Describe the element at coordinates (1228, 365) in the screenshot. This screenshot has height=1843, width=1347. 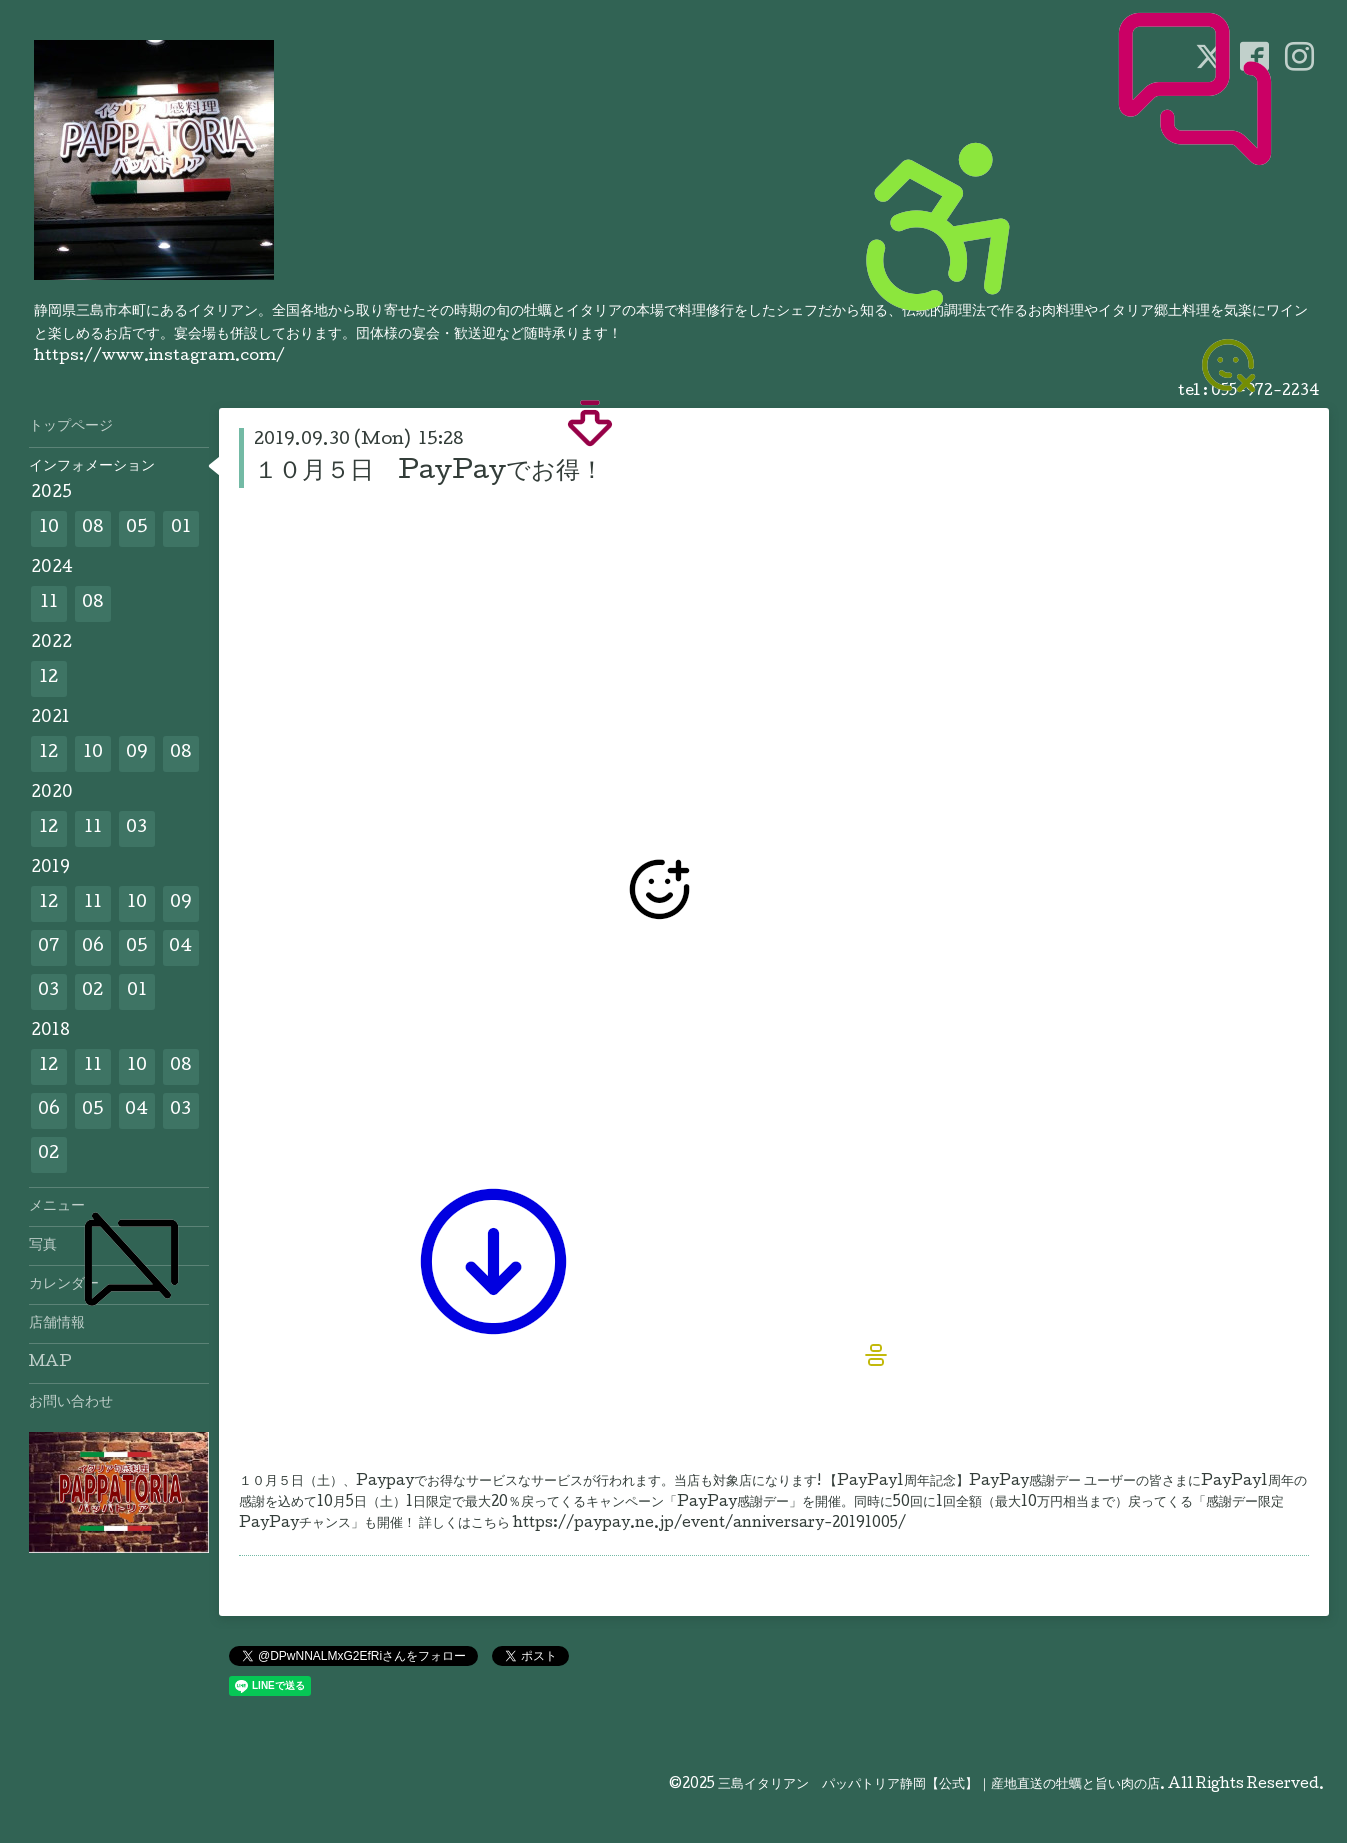
I see `remove or cancel a mood/reaction` at that location.